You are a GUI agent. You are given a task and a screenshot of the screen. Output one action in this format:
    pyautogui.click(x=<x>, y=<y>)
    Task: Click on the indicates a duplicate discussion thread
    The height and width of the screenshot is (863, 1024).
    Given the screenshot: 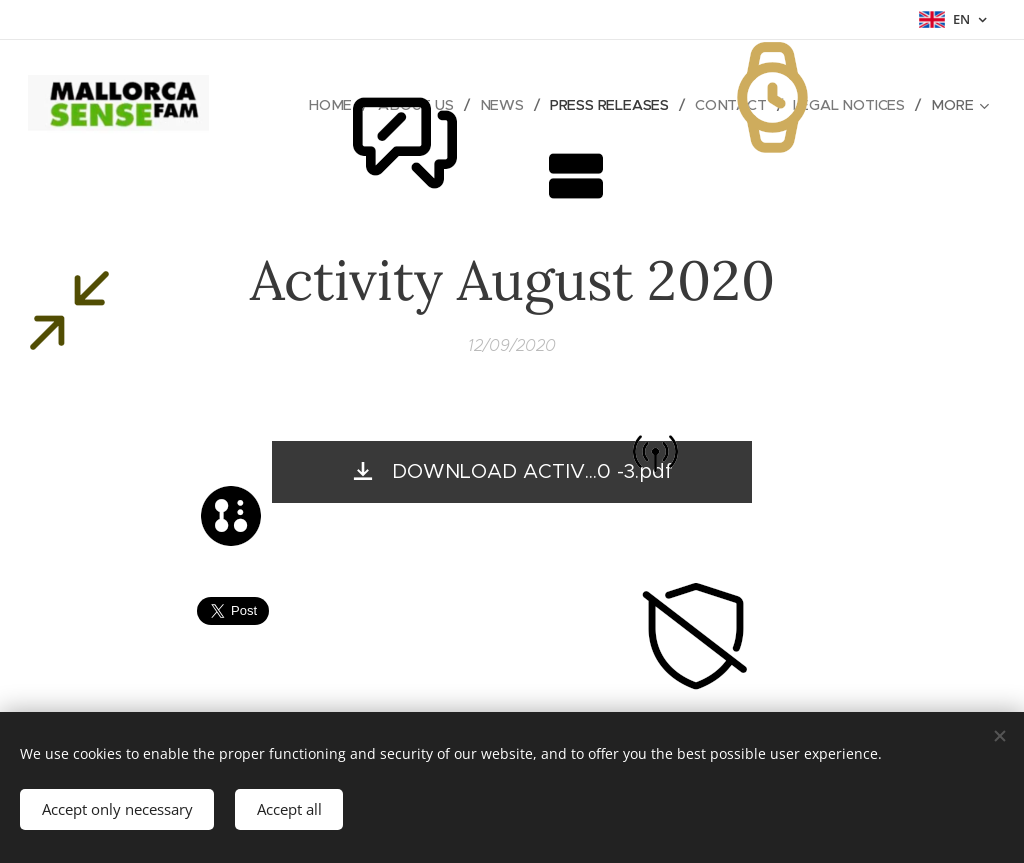 What is the action you would take?
    pyautogui.click(x=405, y=143)
    